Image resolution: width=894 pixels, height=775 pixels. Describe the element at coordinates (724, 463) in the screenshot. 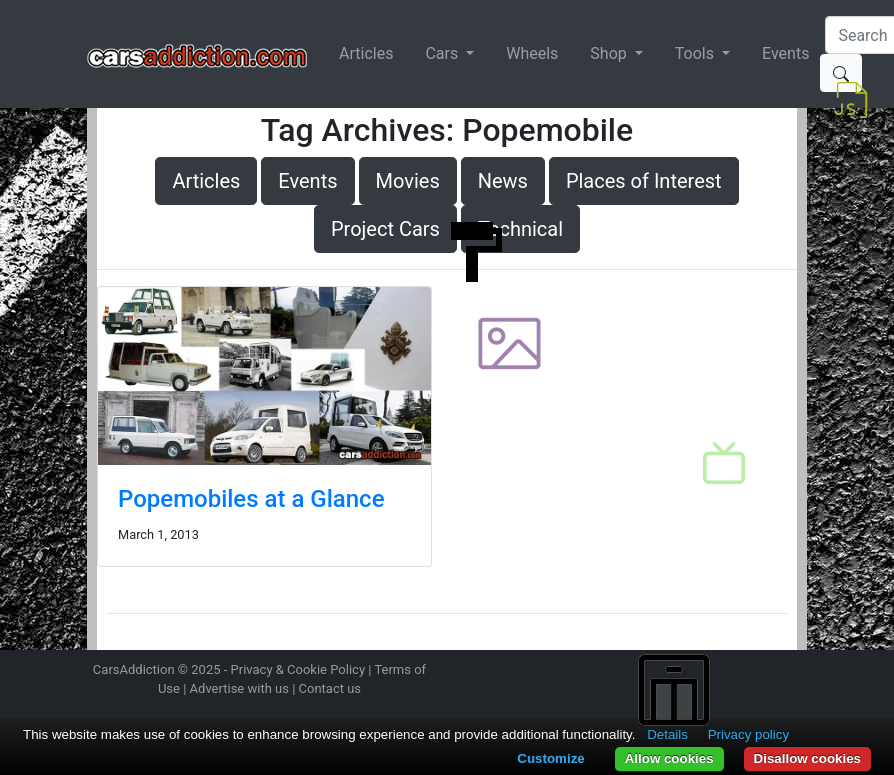

I see `access tv or video streaming content` at that location.